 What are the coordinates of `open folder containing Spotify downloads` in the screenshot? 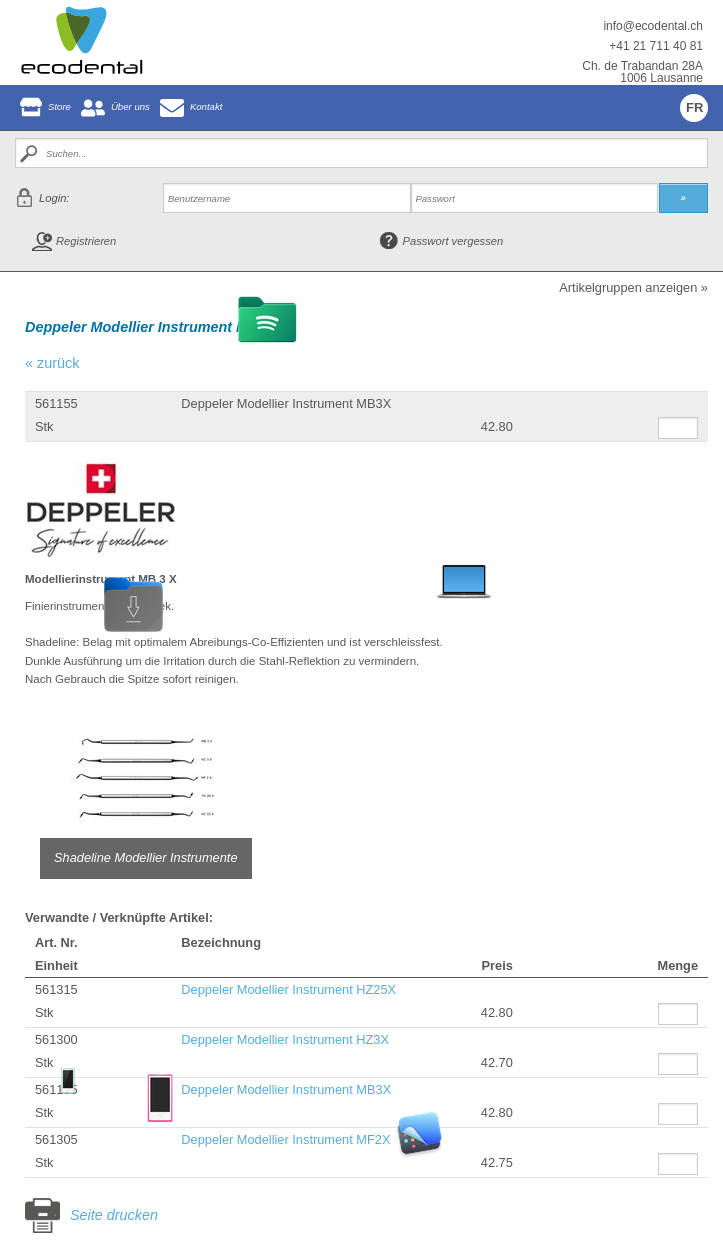 It's located at (267, 321).